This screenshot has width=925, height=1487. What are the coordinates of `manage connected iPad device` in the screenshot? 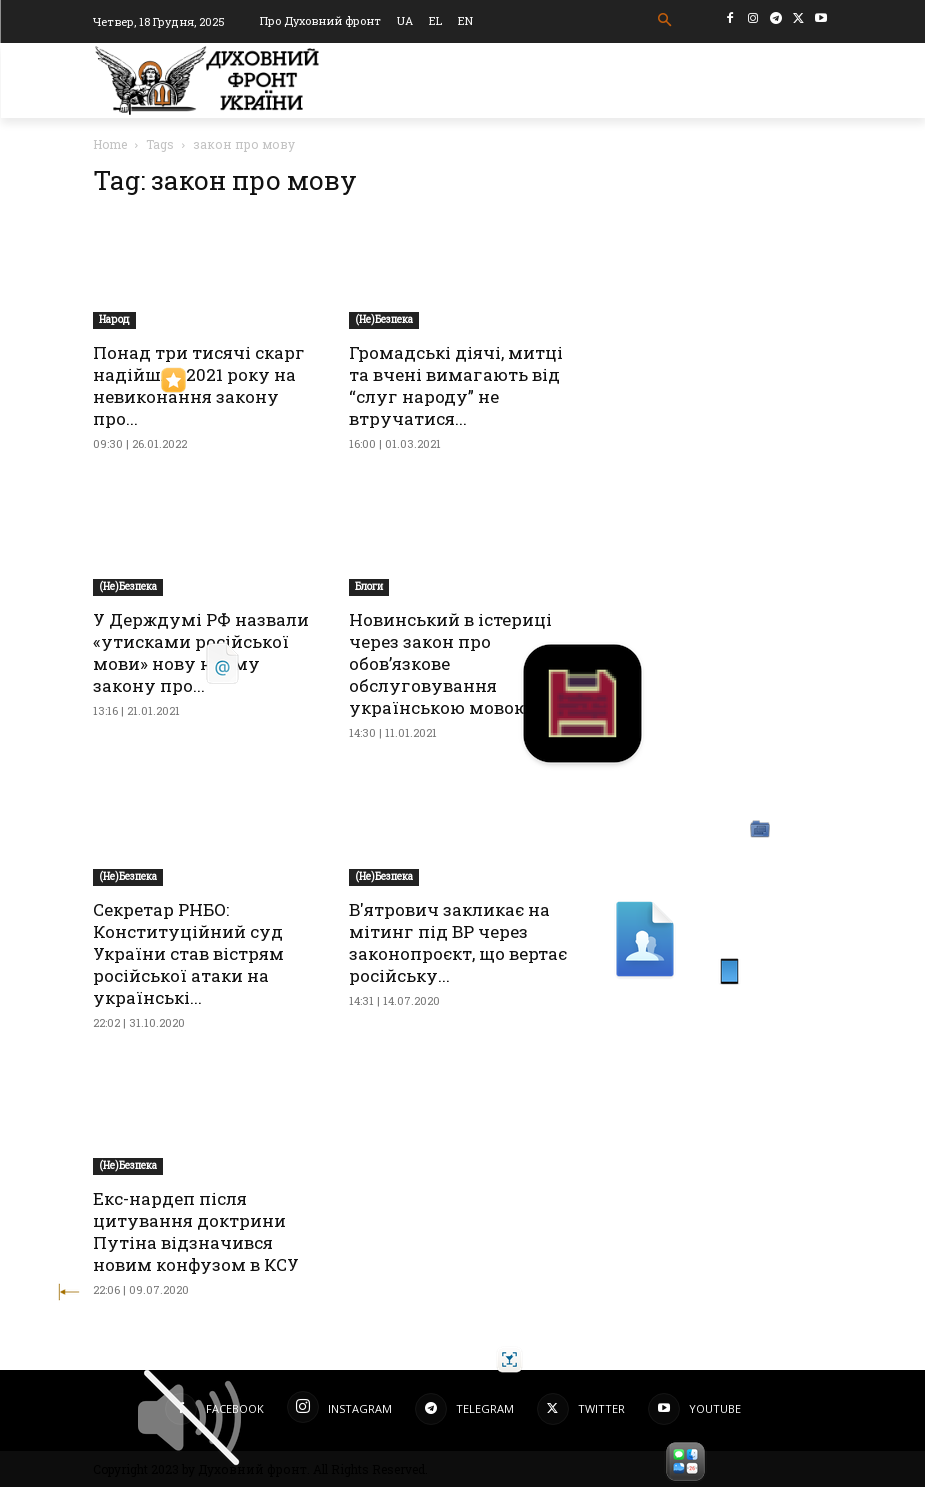 It's located at (729, 971).